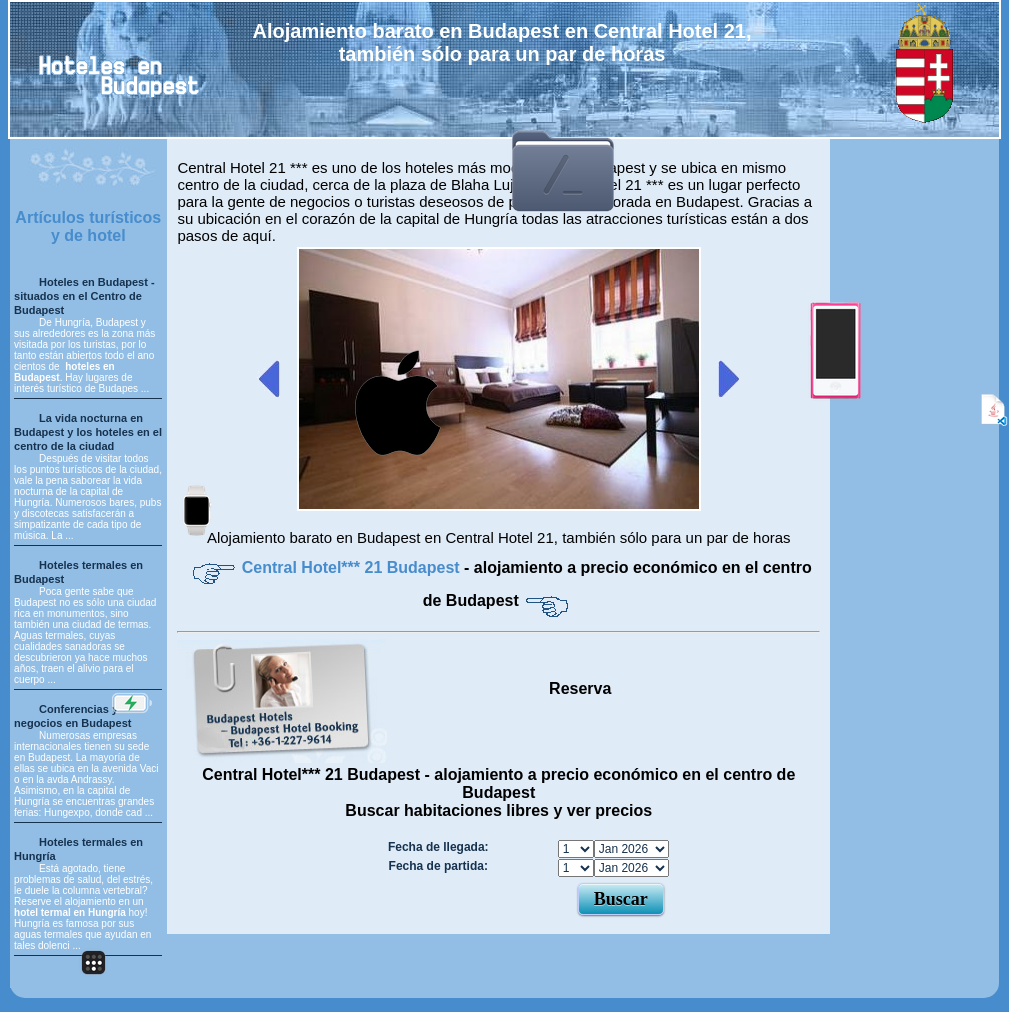 Image resolution: width=1009 pixels, height=1012 pixels. I want to click on apple internal system component, so click(398, 403).